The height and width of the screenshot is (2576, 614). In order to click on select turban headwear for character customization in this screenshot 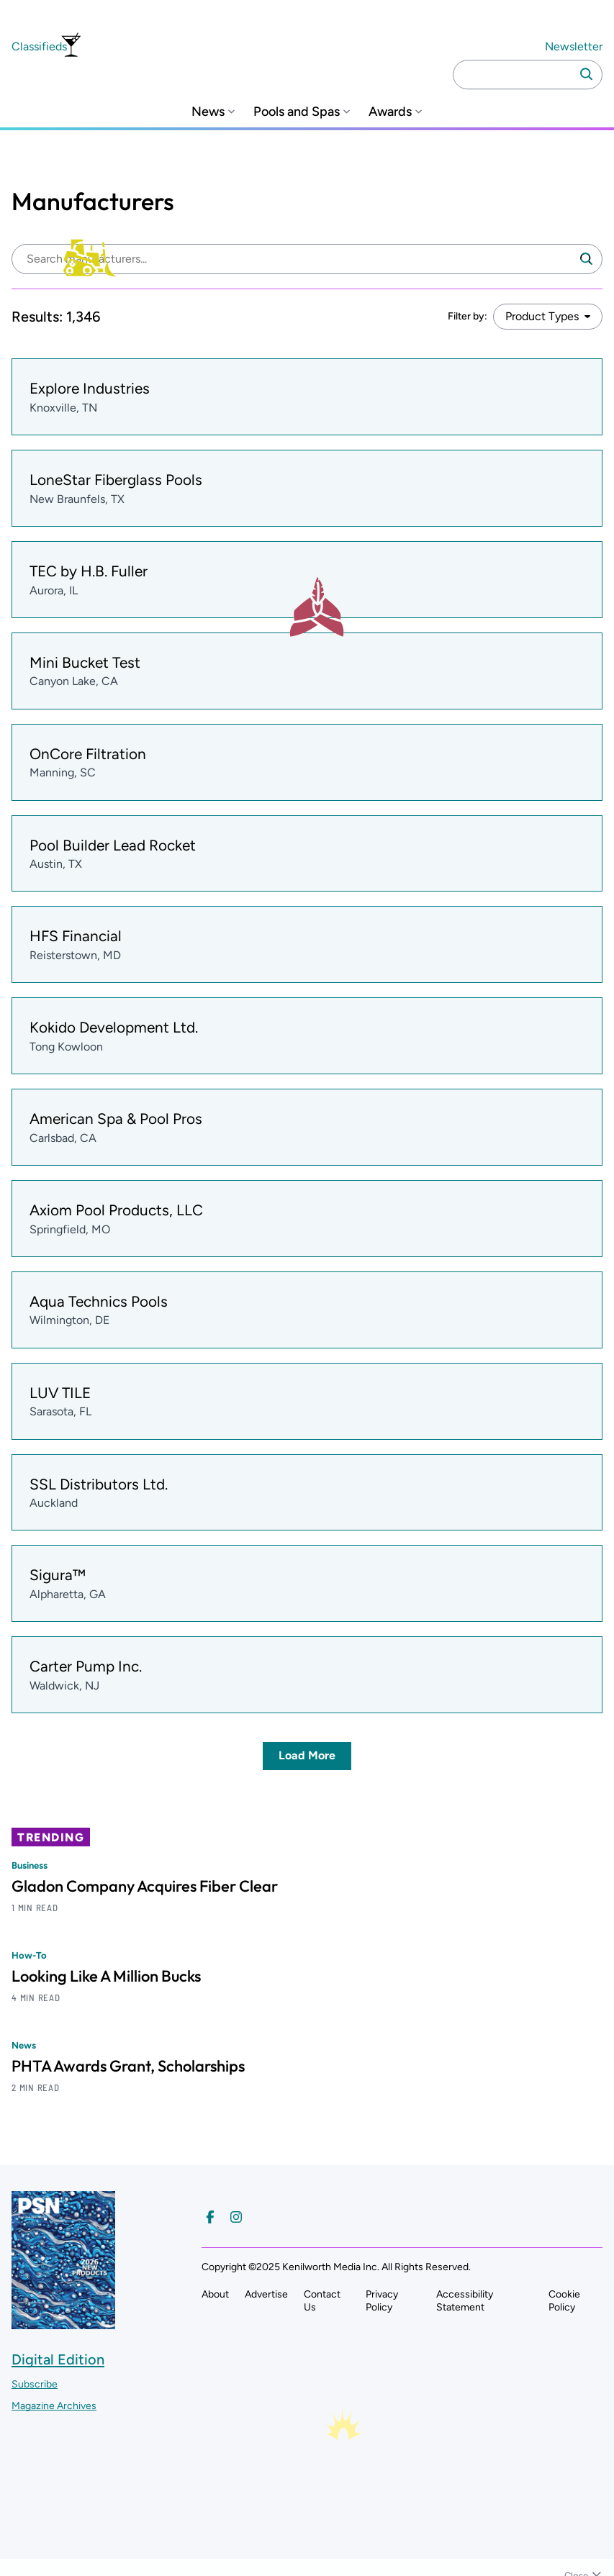, I will do `click(317, 607)`.